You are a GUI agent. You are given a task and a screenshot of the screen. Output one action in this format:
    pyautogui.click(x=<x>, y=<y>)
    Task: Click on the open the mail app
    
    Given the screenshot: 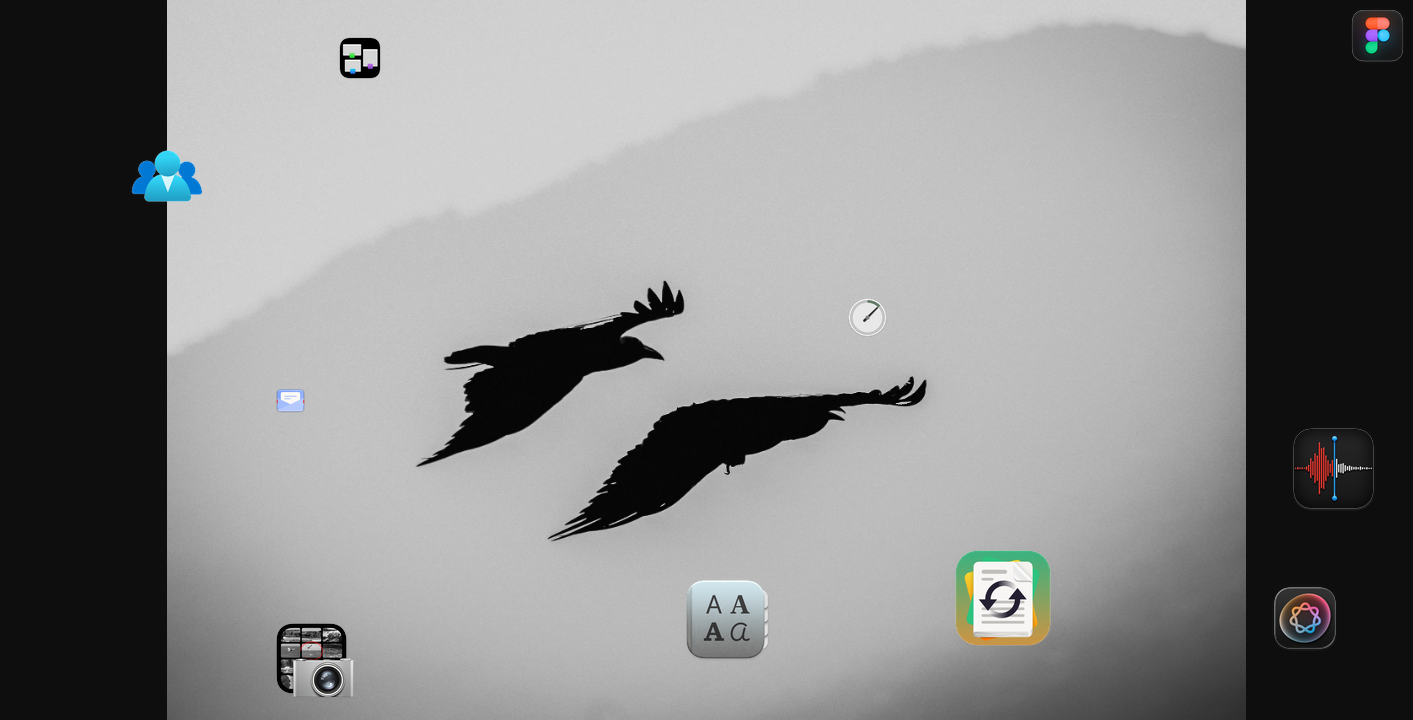 What is the action you would take?
    pyautogui.click(x=290, y=400)
    